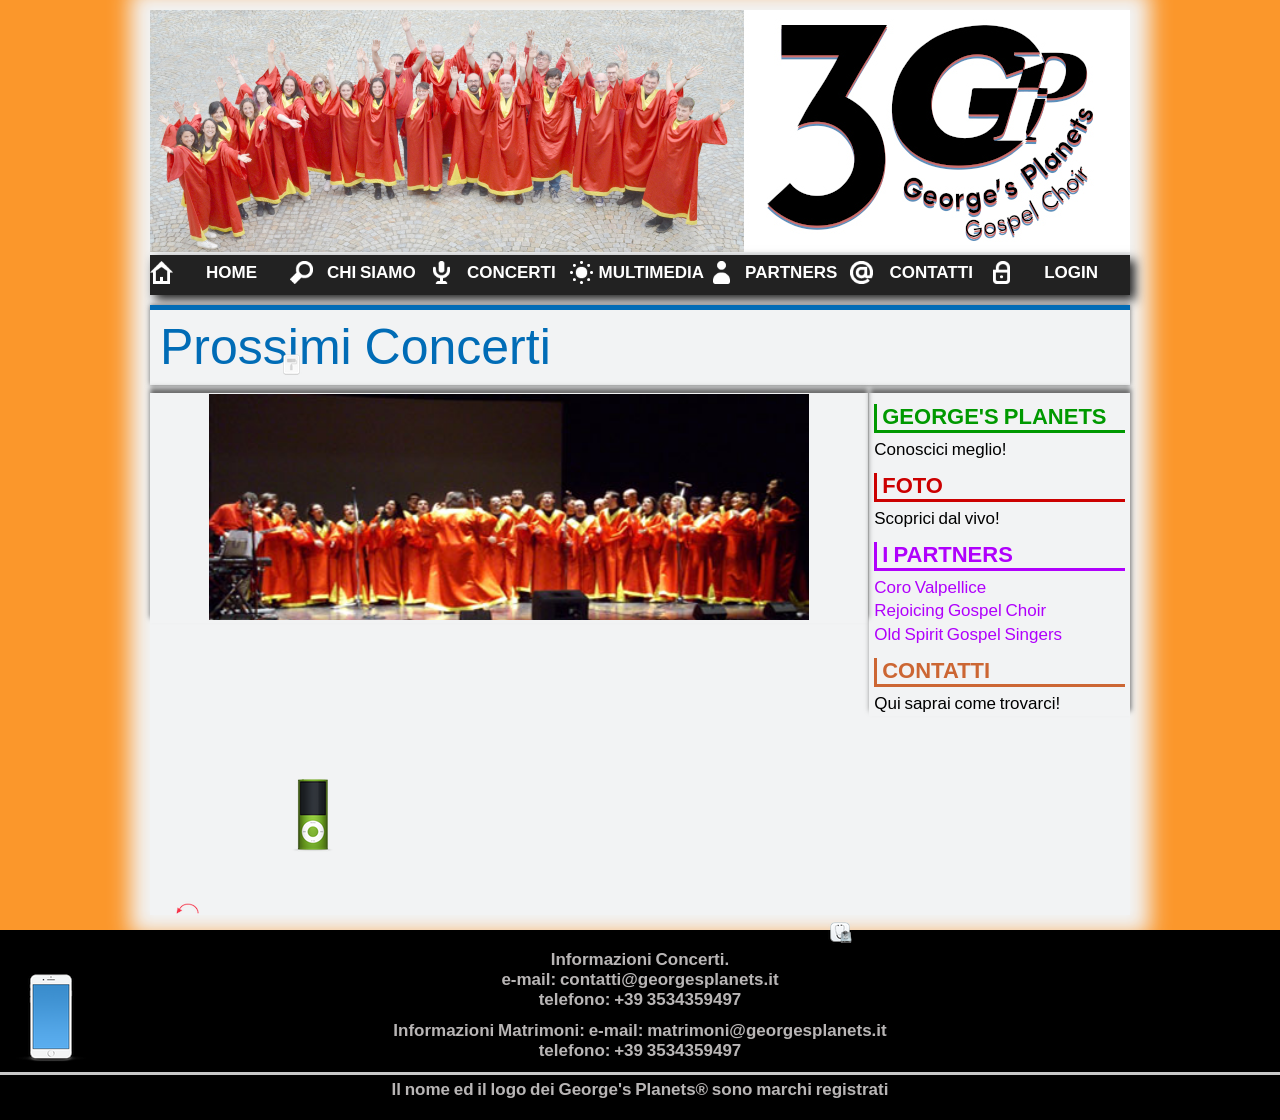 The image size is (1280, 1120). I want to click on iPod nano device in green, so click(312, 815).